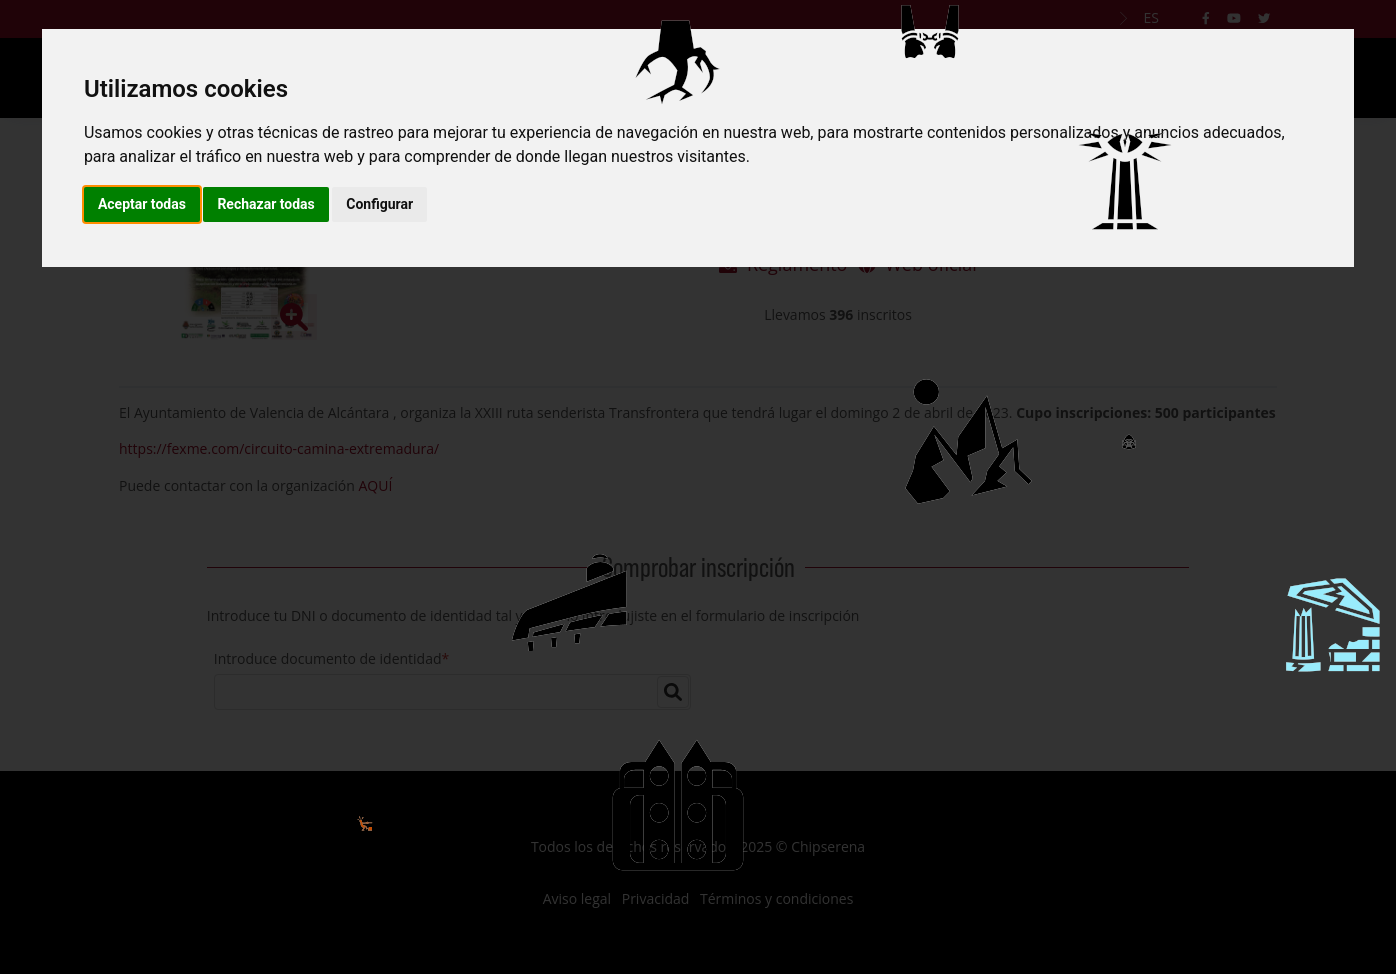  What do you see at coordinates (677, 62) in the screenshot?
I see `view root system or underground elements` at bounding box center [677, 62].